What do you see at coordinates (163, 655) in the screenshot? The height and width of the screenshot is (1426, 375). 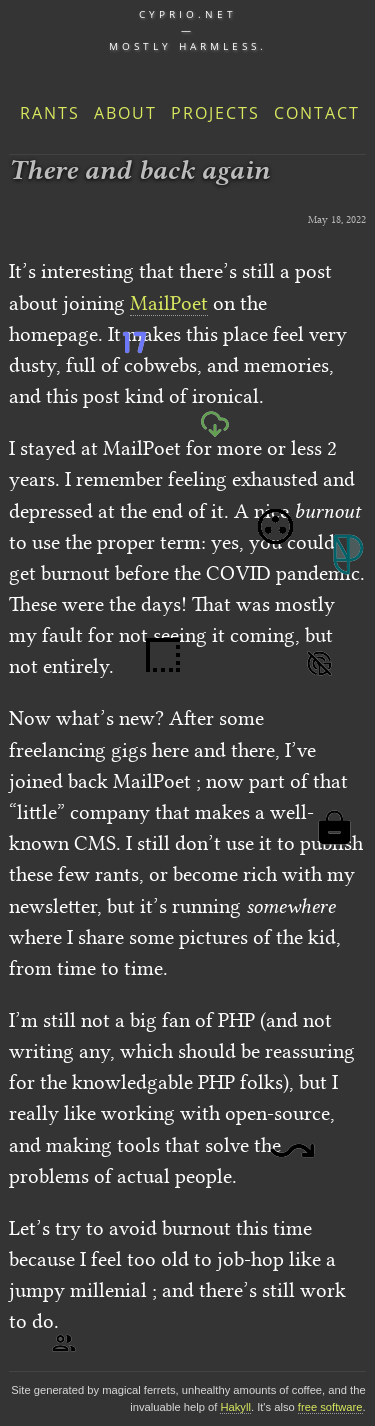 I see `customize table or element border style` at bounding box center [163, 655].